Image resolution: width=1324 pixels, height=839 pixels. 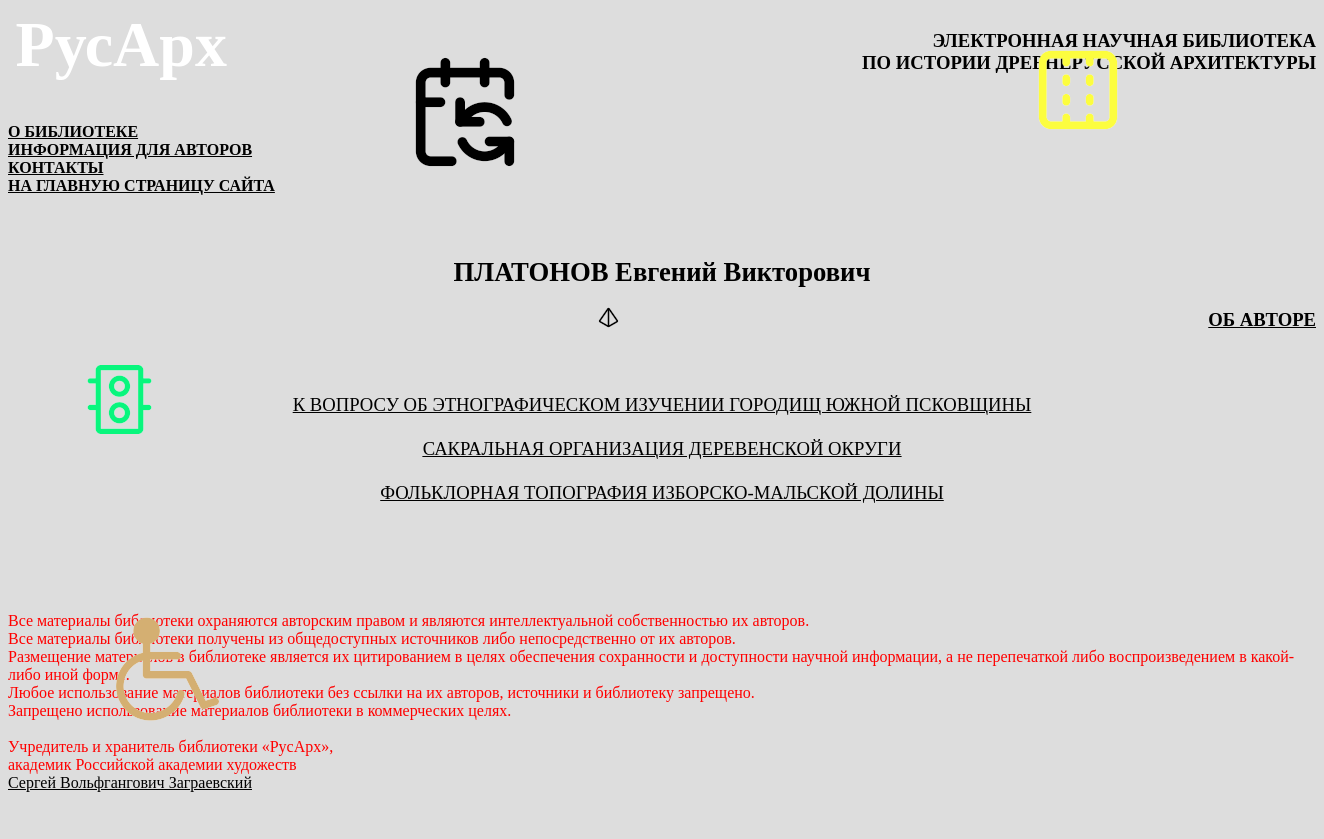 What do you see at coordinates (465, 112) in the screenshot?
I see `sync calendar with other devices or accounts` at bounding box center [465, 112].